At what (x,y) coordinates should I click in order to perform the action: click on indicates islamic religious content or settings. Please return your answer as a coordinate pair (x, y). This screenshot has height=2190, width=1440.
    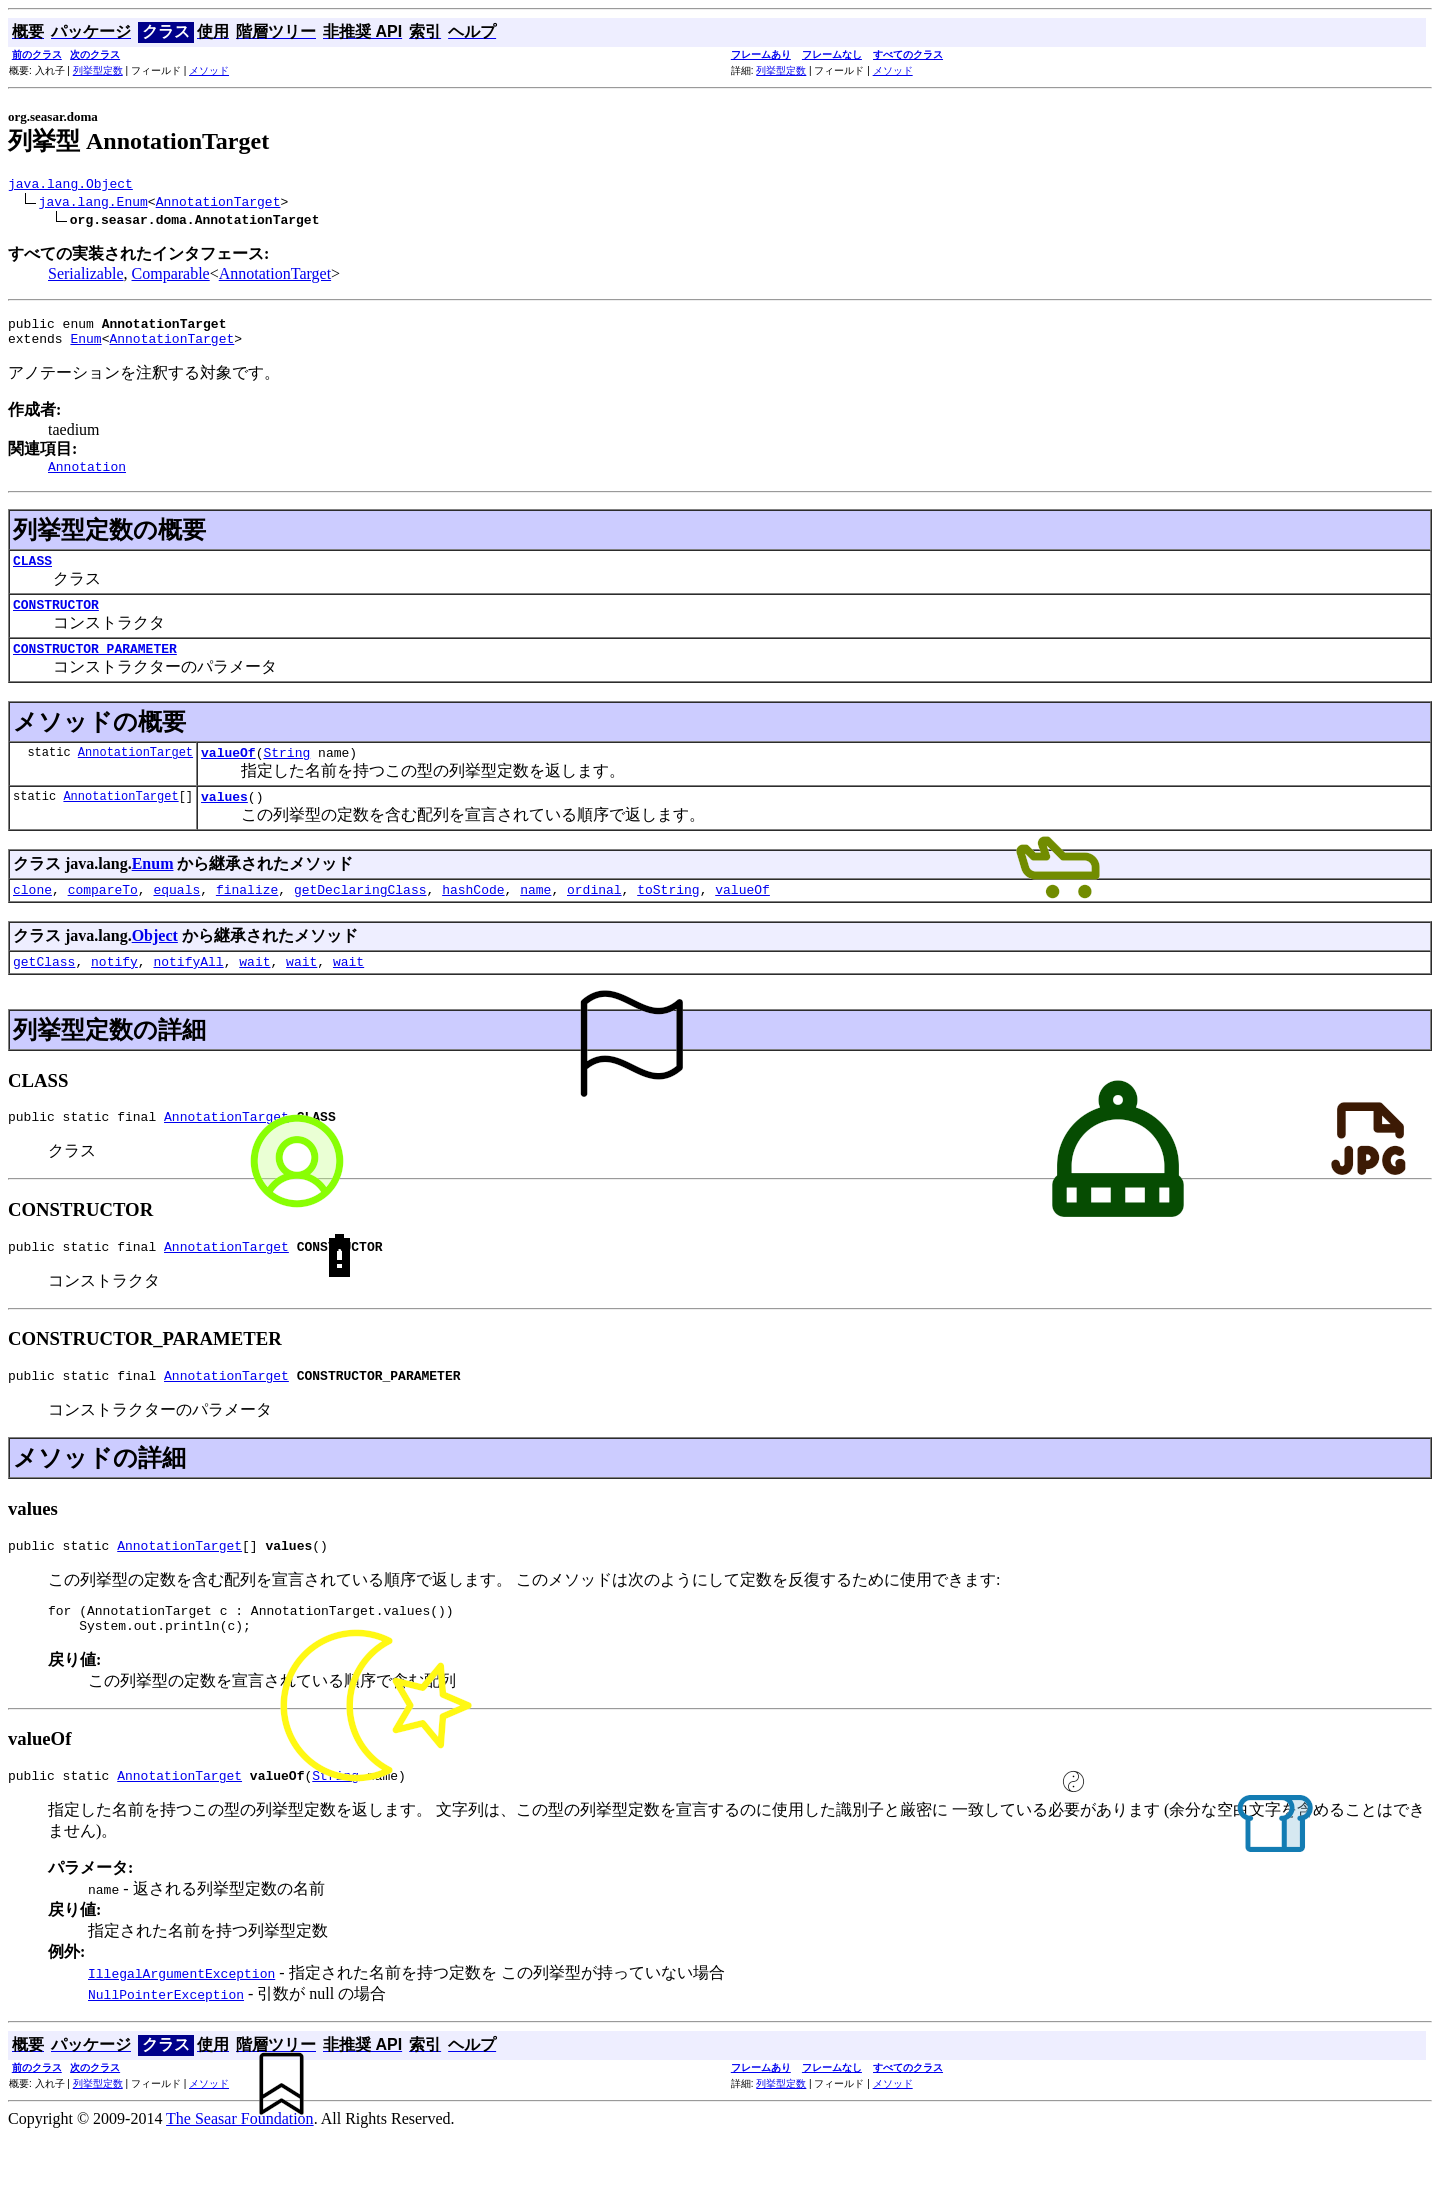
    Looking at the image, I should click on (369, 1705).